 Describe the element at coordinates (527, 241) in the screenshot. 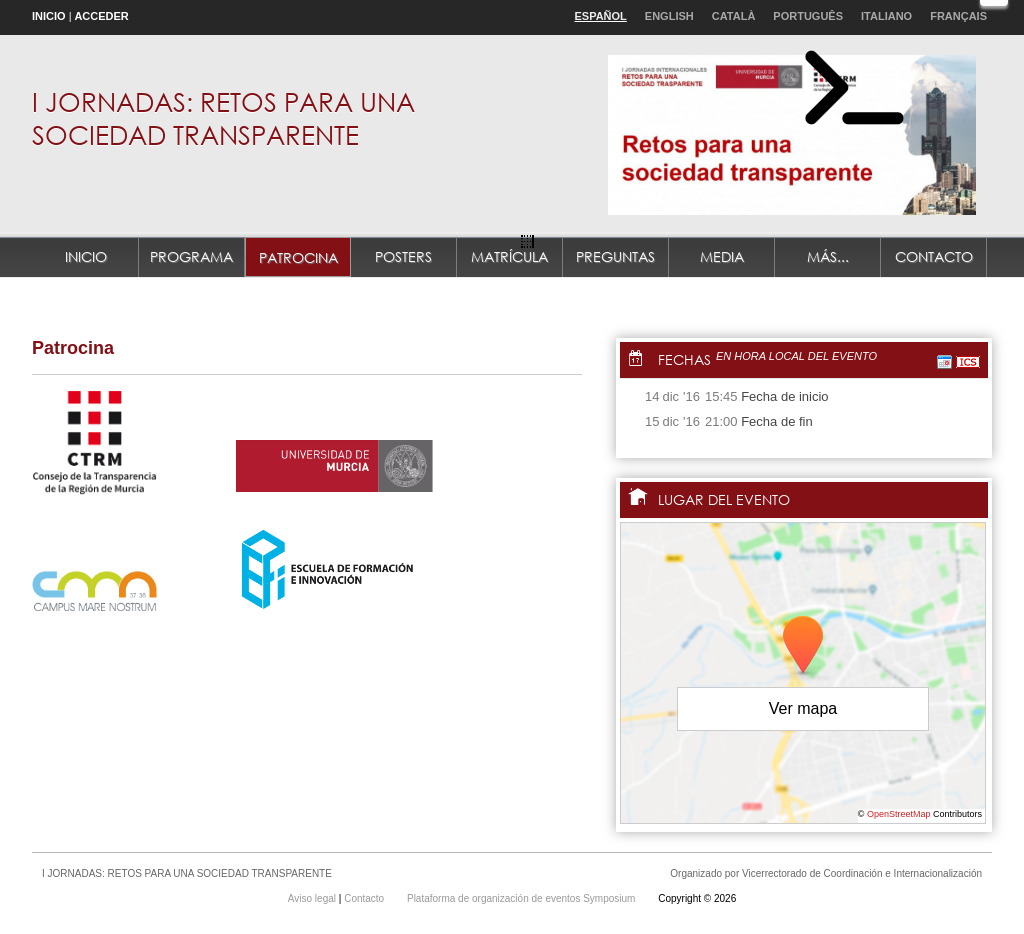

I see `apply border to the right edge of a cell or selection` at that location.